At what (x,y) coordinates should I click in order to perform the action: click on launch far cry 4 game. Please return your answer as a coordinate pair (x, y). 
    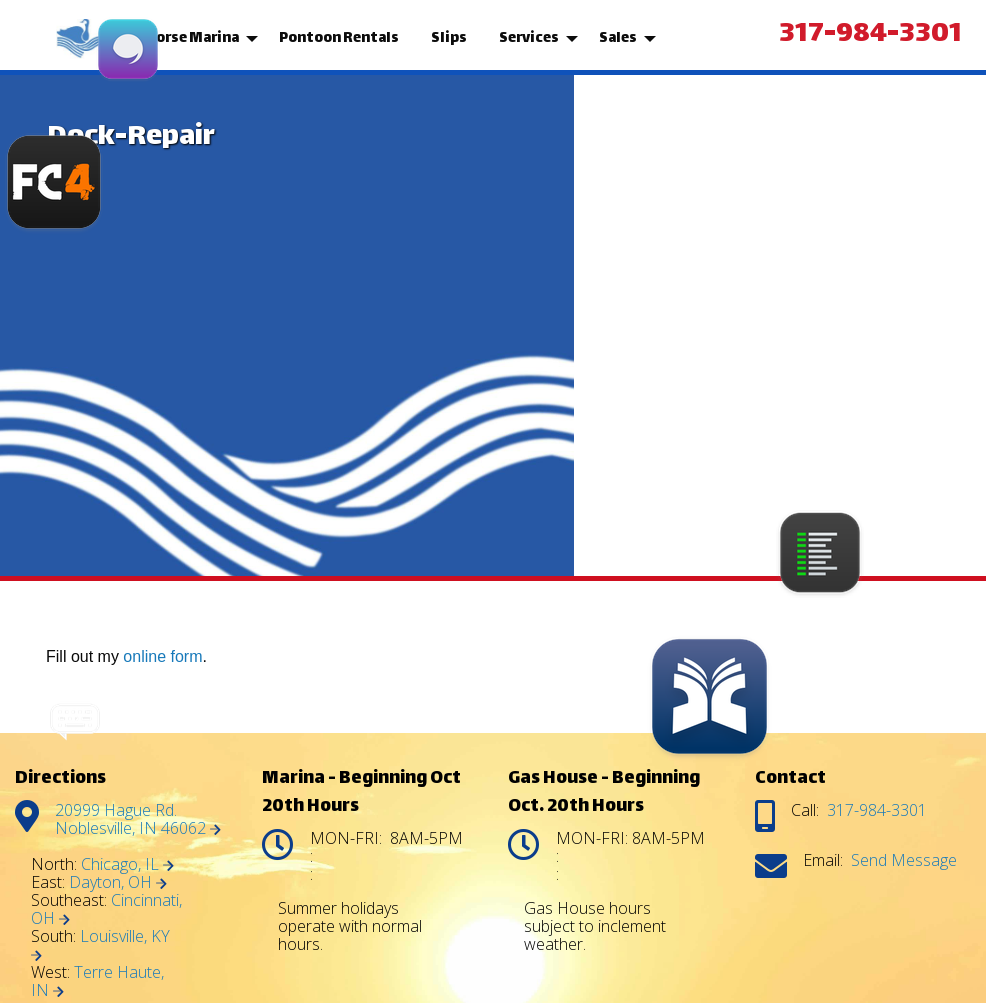
    Looking at the image, I should click on (54, 182).